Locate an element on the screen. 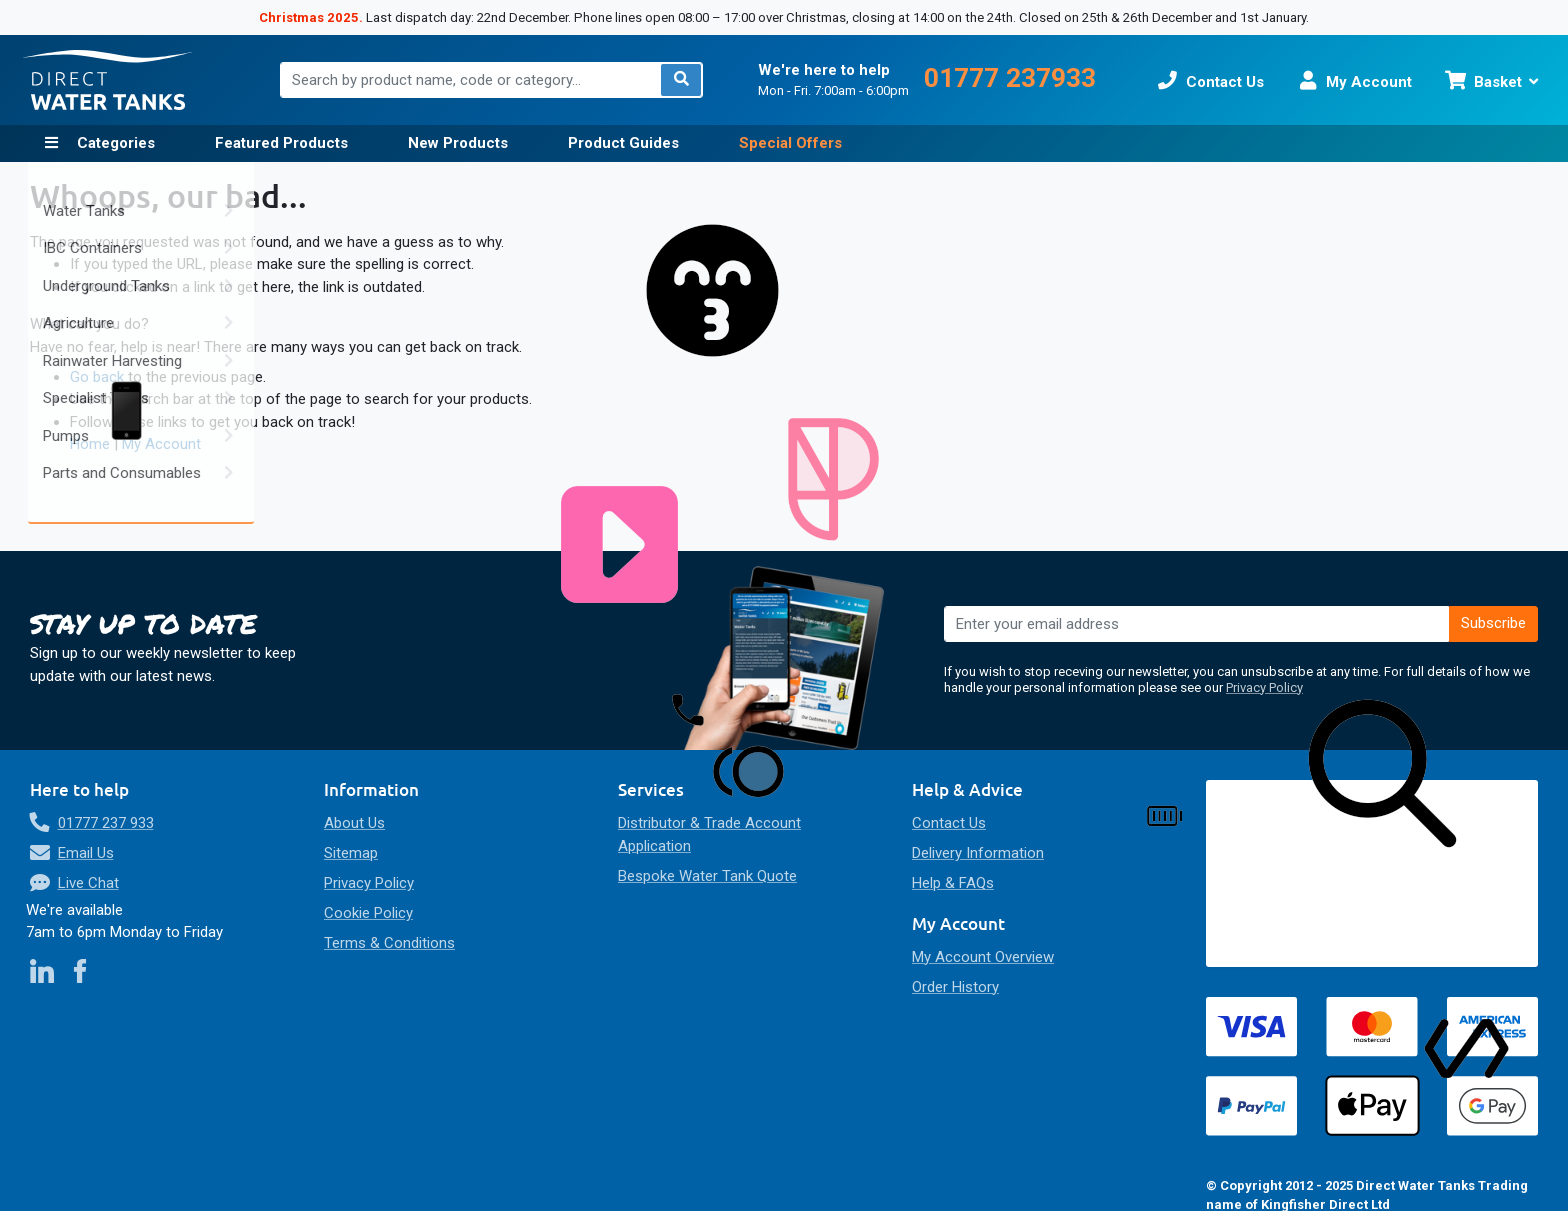  indicates battery is fully charged is located at coordinates (1164, 816).